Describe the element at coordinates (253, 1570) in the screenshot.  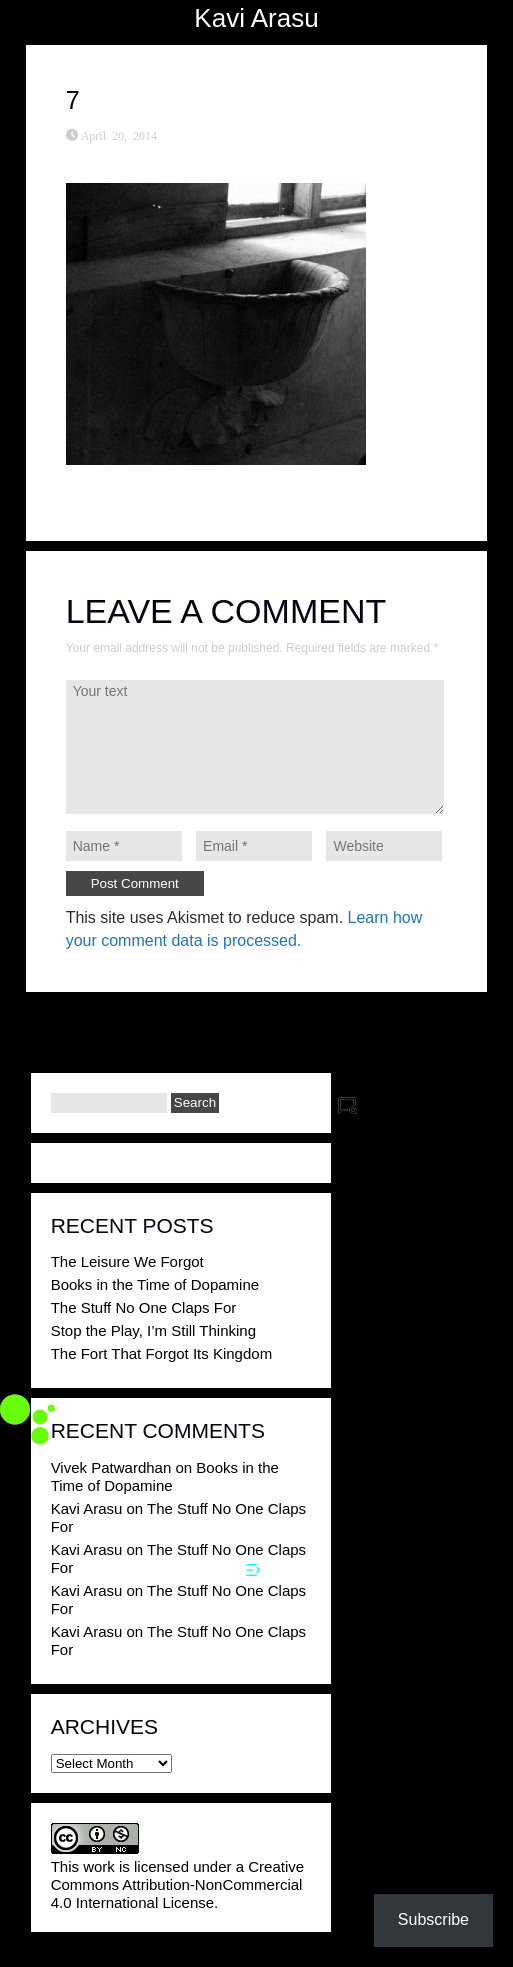
I see `expand a collapsed sidebar menu` at that location.